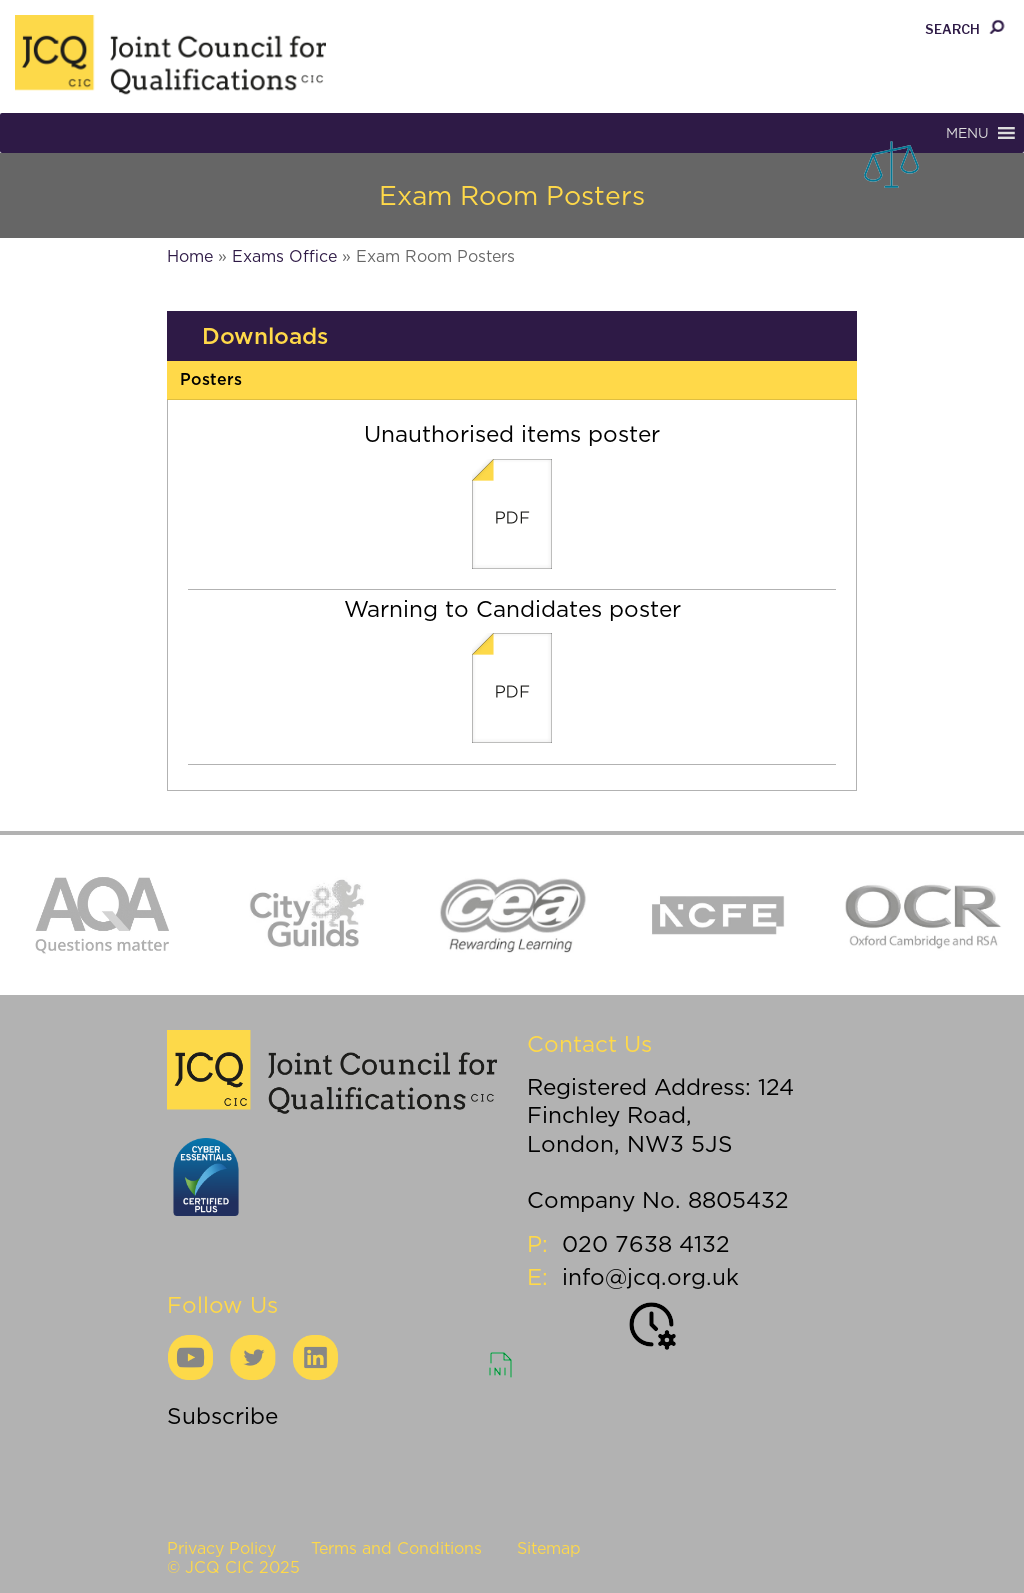  I want to click on access time or clock settings, so click(651, 1324).